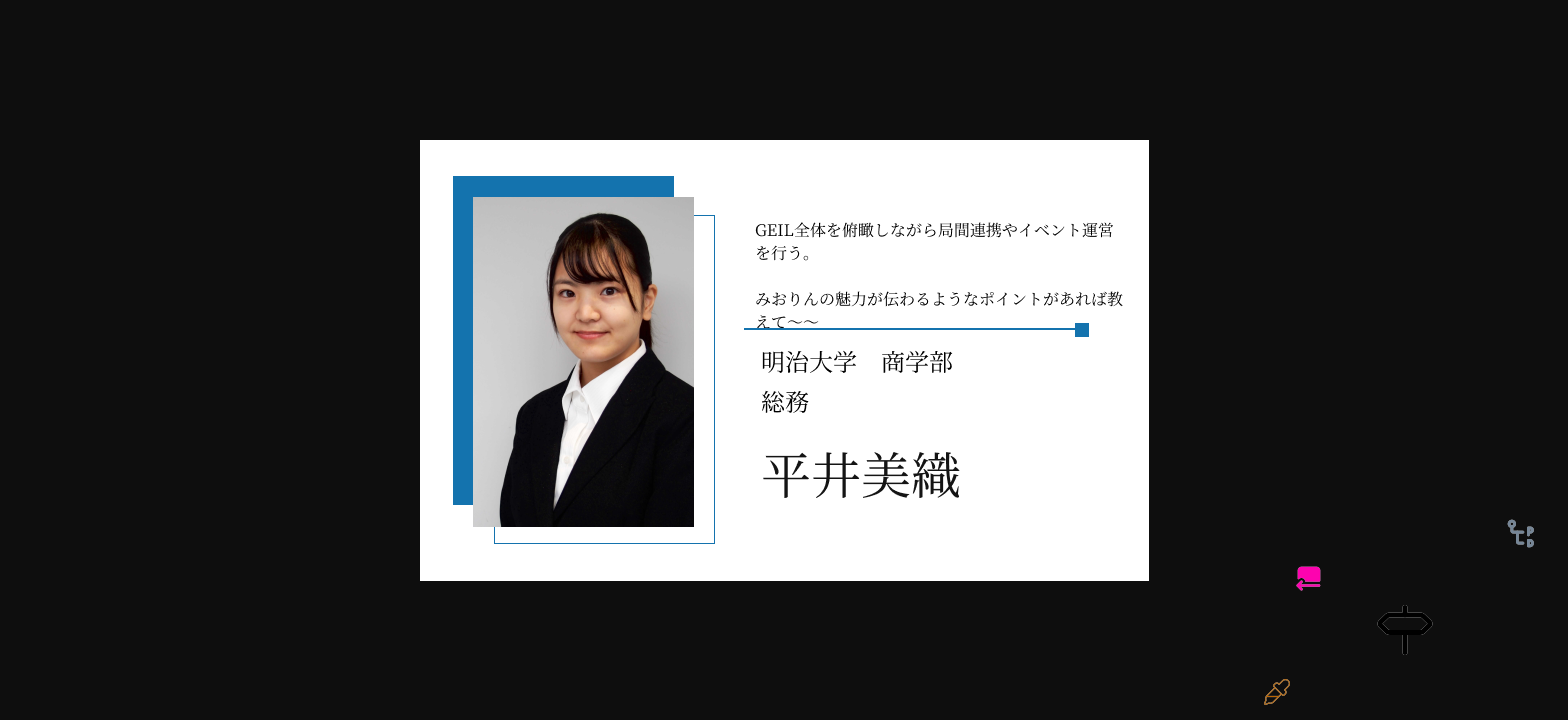 The height and width of the screenshot is (720, 1568). What do you see at coordinates (1521, 533) in the screenshot?
I see `select automatic transmission mode` at bounding box center [1521, 533].